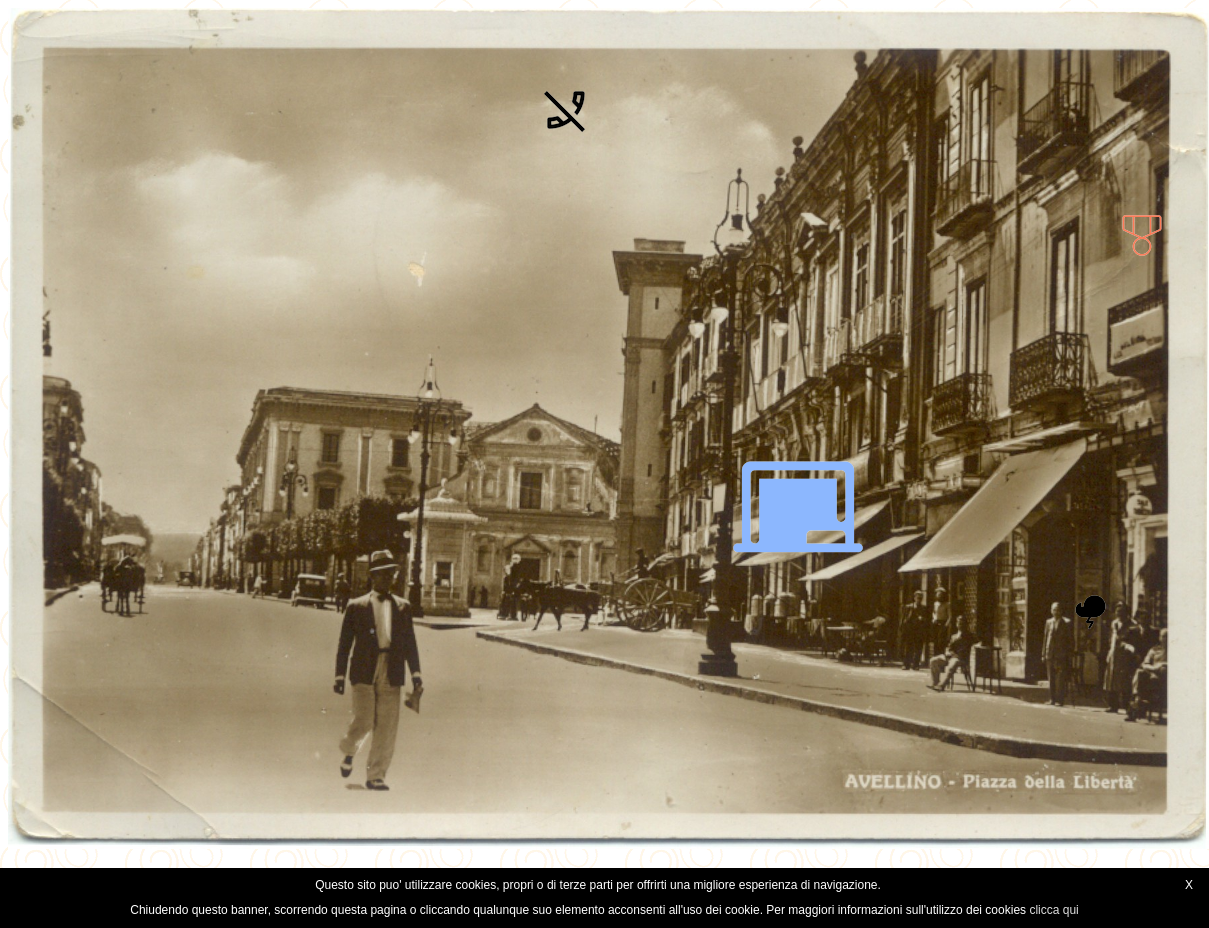 The width and height of the screenshot is (1209, 928). What do you see at coordinates (1142, 233) in the screenshot?
I see `view achievements or awards` at bounding box center [1142, 233].